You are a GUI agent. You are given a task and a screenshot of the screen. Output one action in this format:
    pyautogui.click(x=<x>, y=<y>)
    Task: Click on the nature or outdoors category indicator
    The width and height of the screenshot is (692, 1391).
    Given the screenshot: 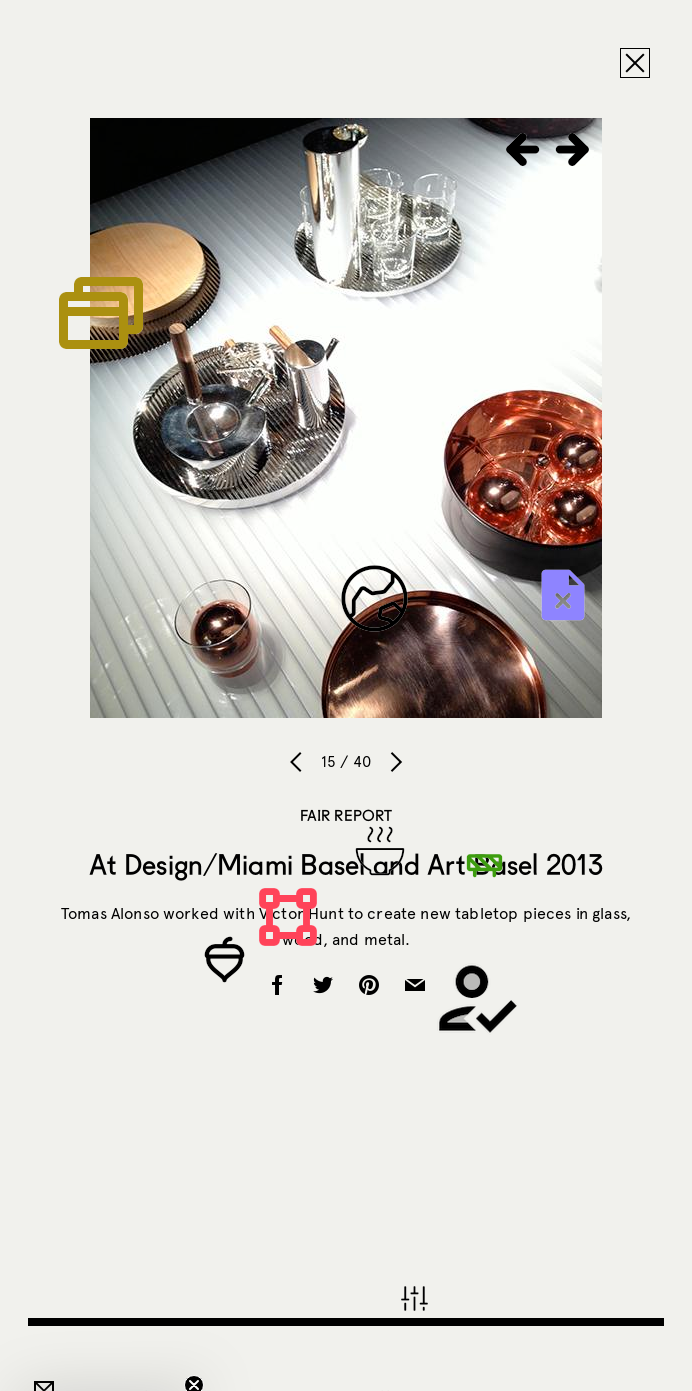 What is the action you would take?
    pyautogui.click(x=224, y=959)
    